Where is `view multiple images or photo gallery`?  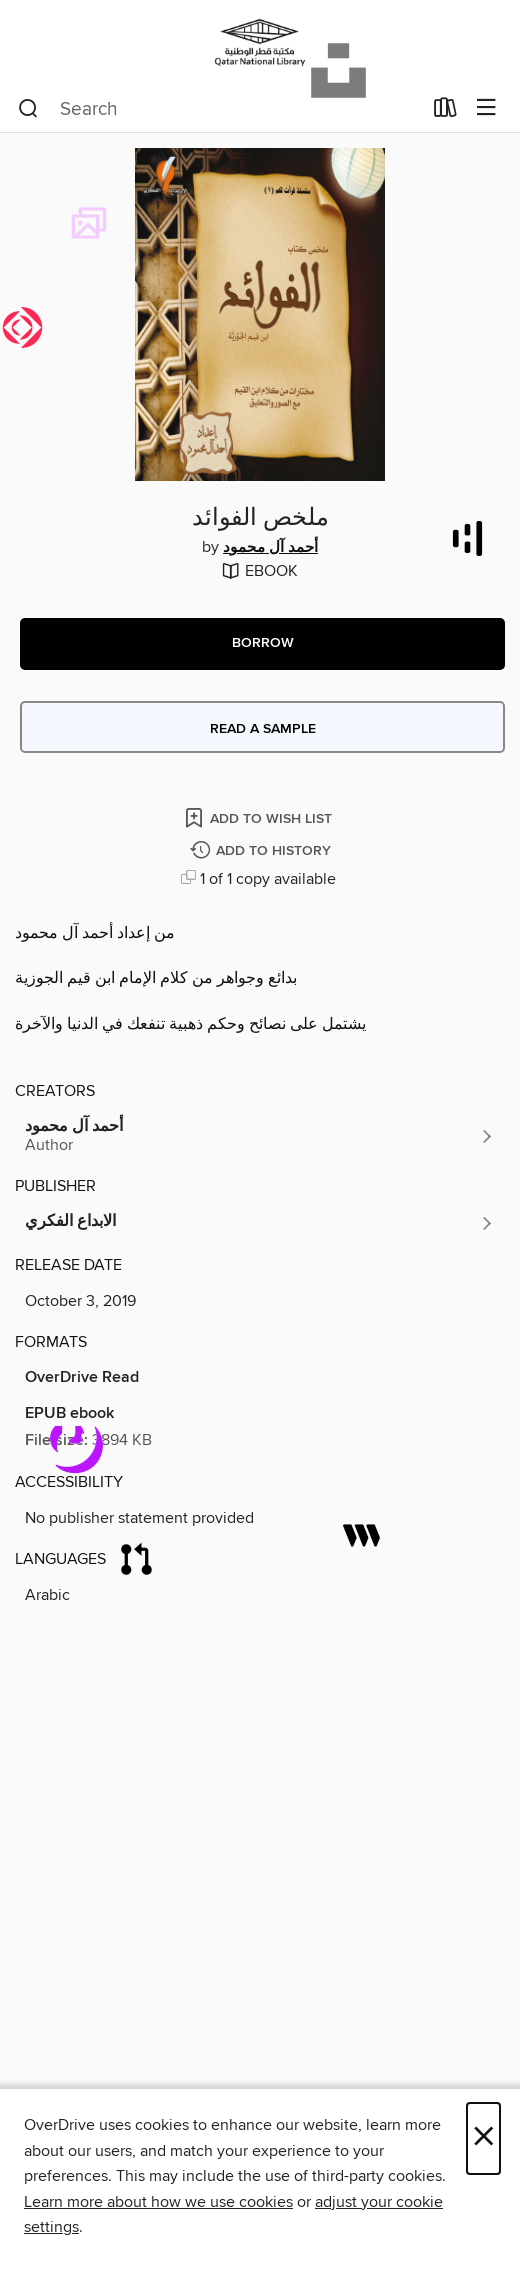
view multiple images or photo gallery is located at coordinates (89, 223).